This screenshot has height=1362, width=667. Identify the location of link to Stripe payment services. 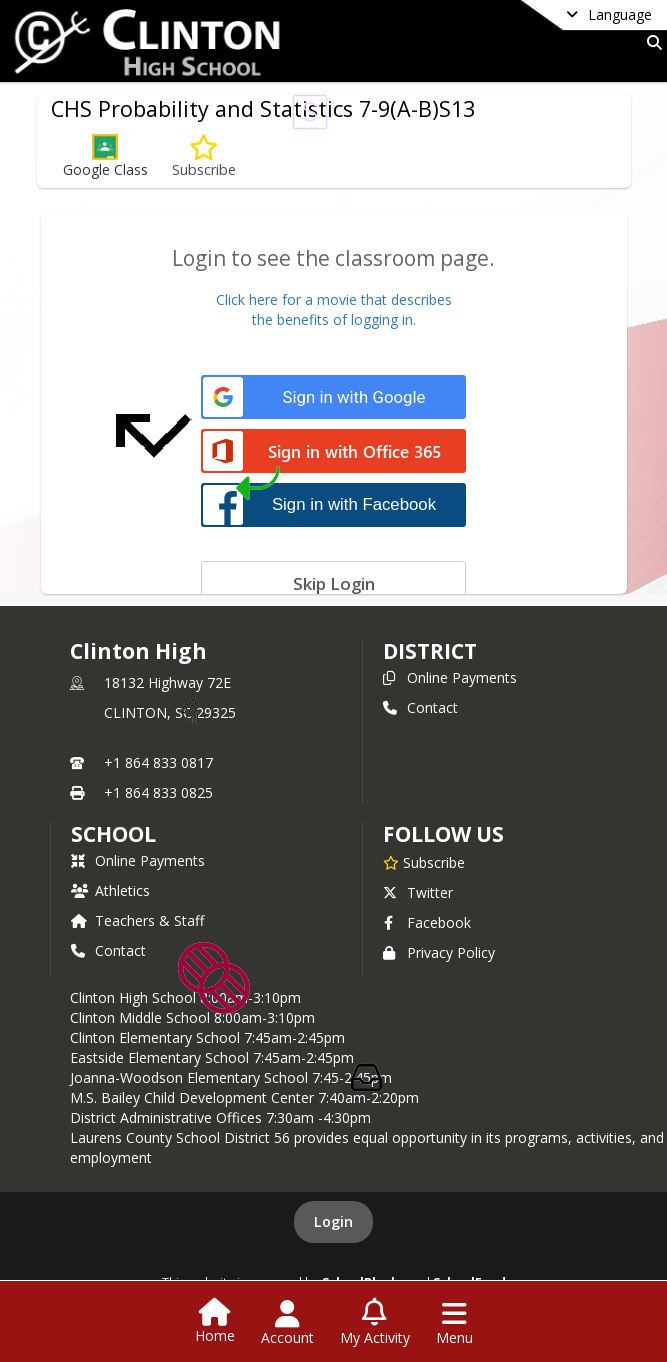
(310, 112).